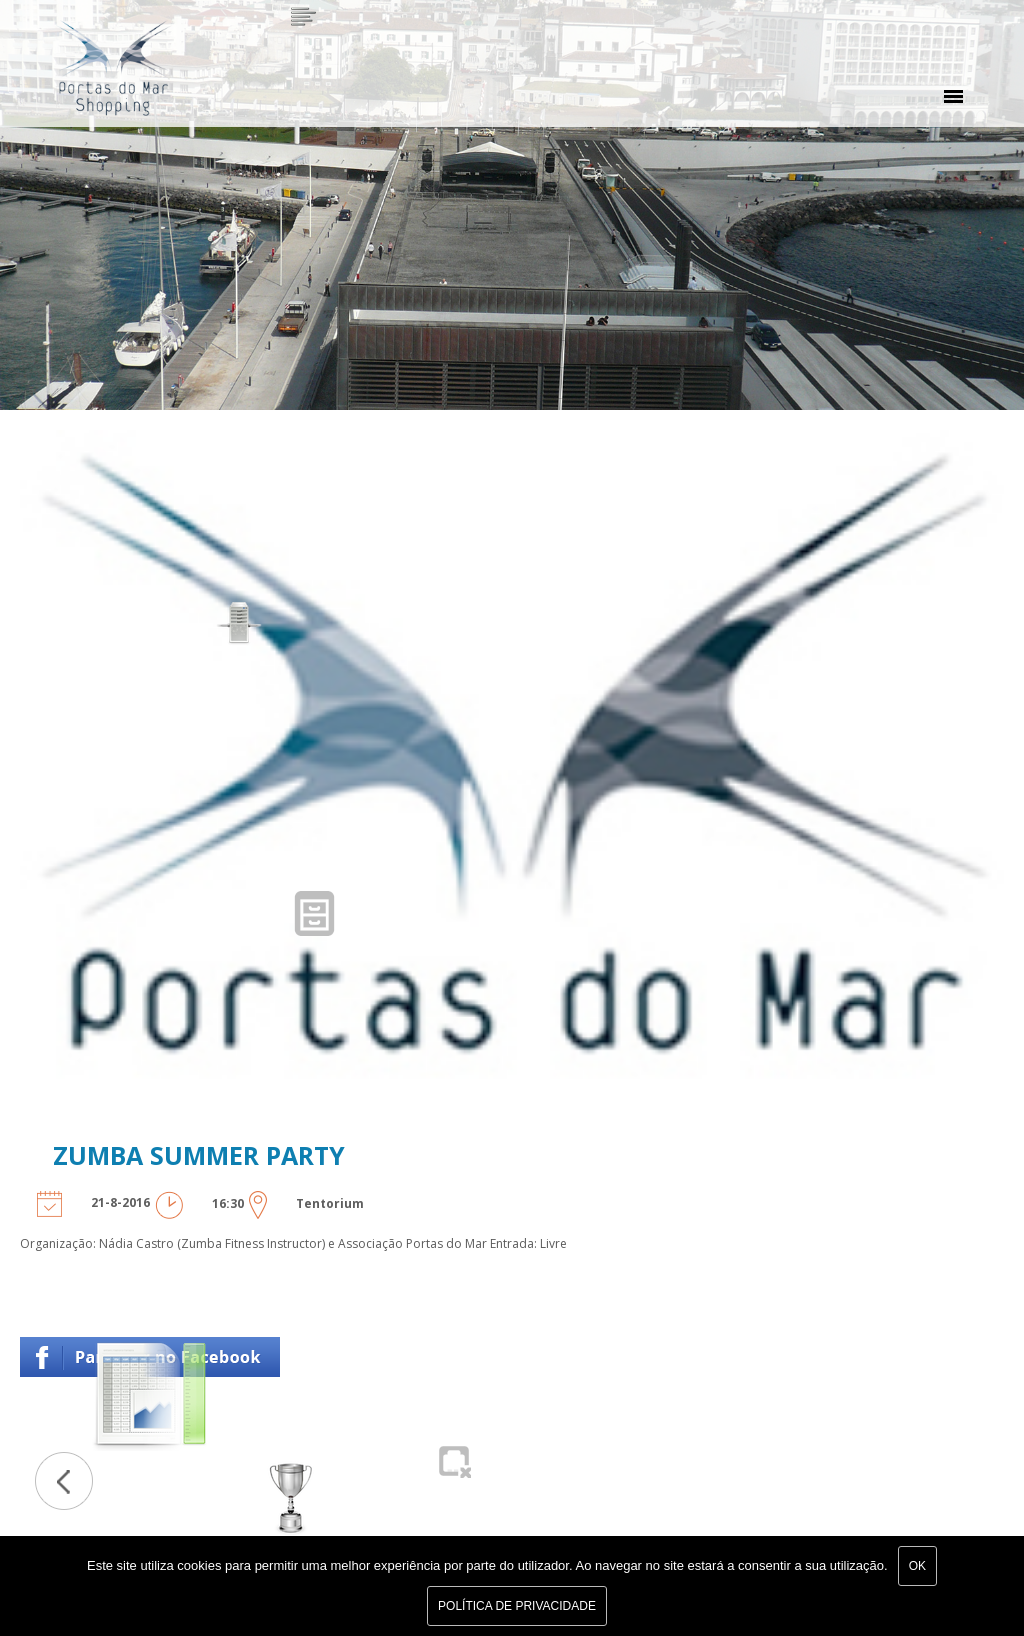 The height and width of the screenshot is (1636, 1024). I want to click on open the file manager application, so click(314, 913).